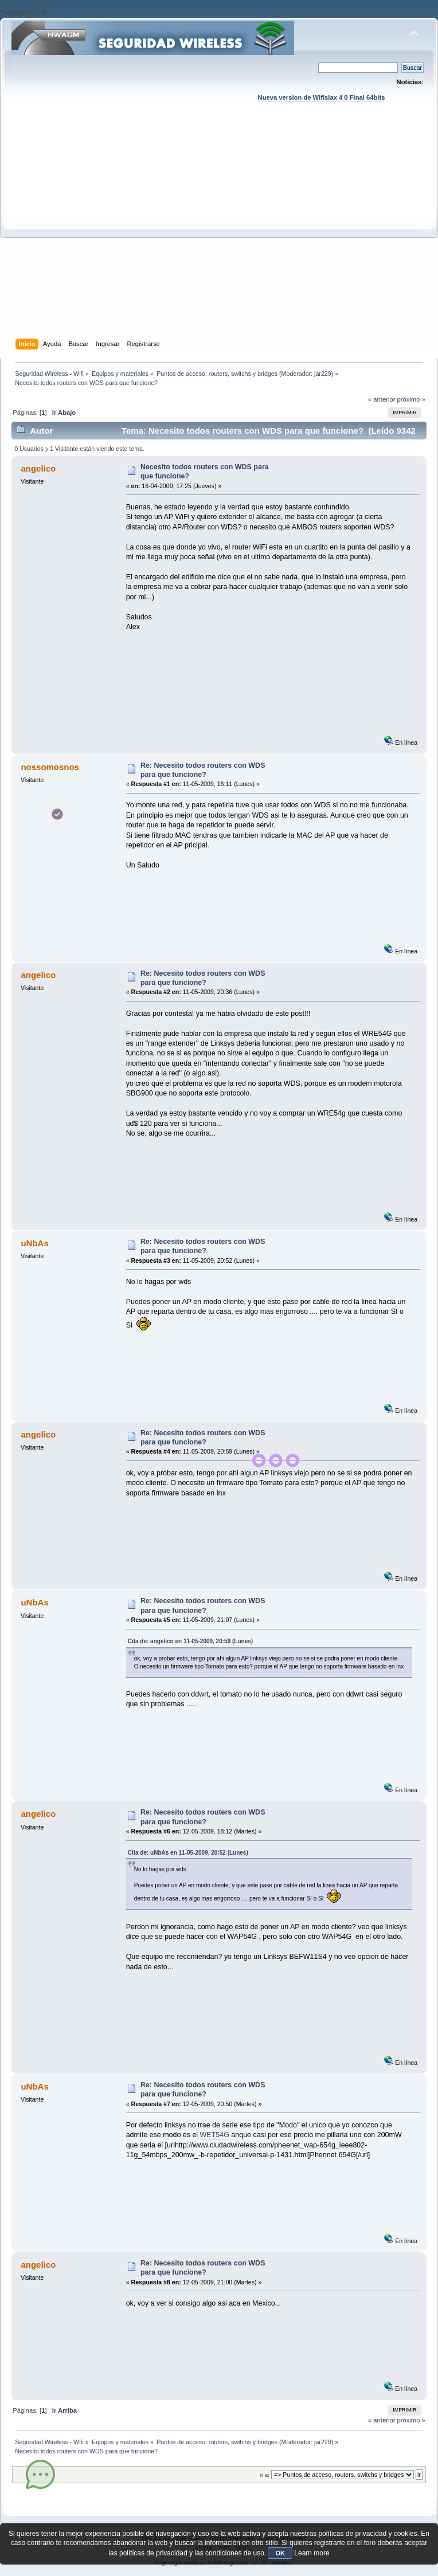 This screenshot has height=2576, width=438. I want to click on indicates a completed or successful action, so click(57, 814).